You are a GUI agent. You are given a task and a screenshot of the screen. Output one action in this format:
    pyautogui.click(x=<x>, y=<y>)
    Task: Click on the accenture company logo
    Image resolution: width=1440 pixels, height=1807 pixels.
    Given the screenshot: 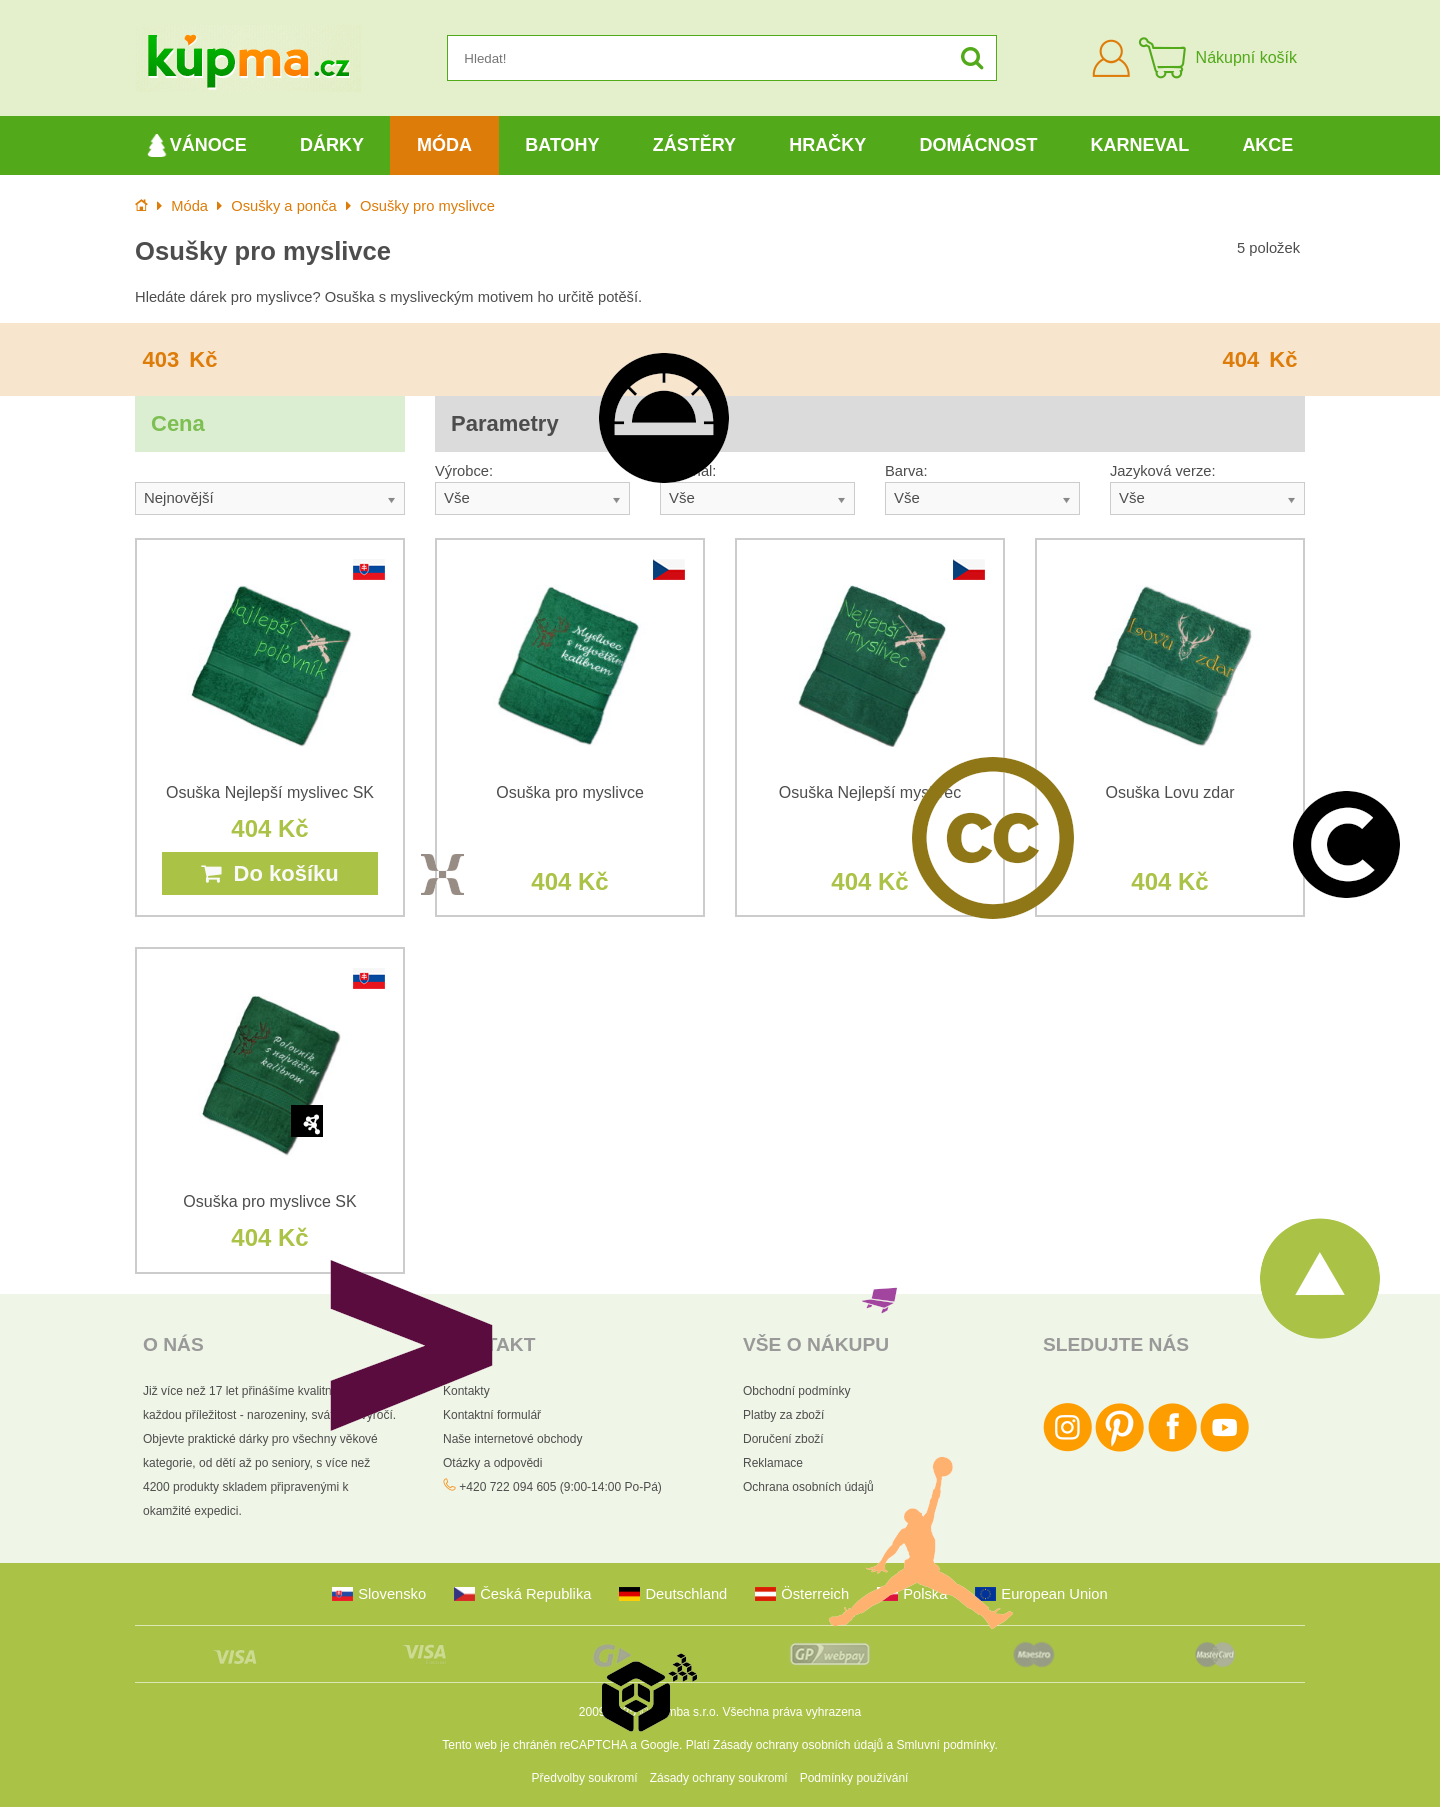 What is the action you would take?
    pyautogui.click(x=411, y=1345)
    